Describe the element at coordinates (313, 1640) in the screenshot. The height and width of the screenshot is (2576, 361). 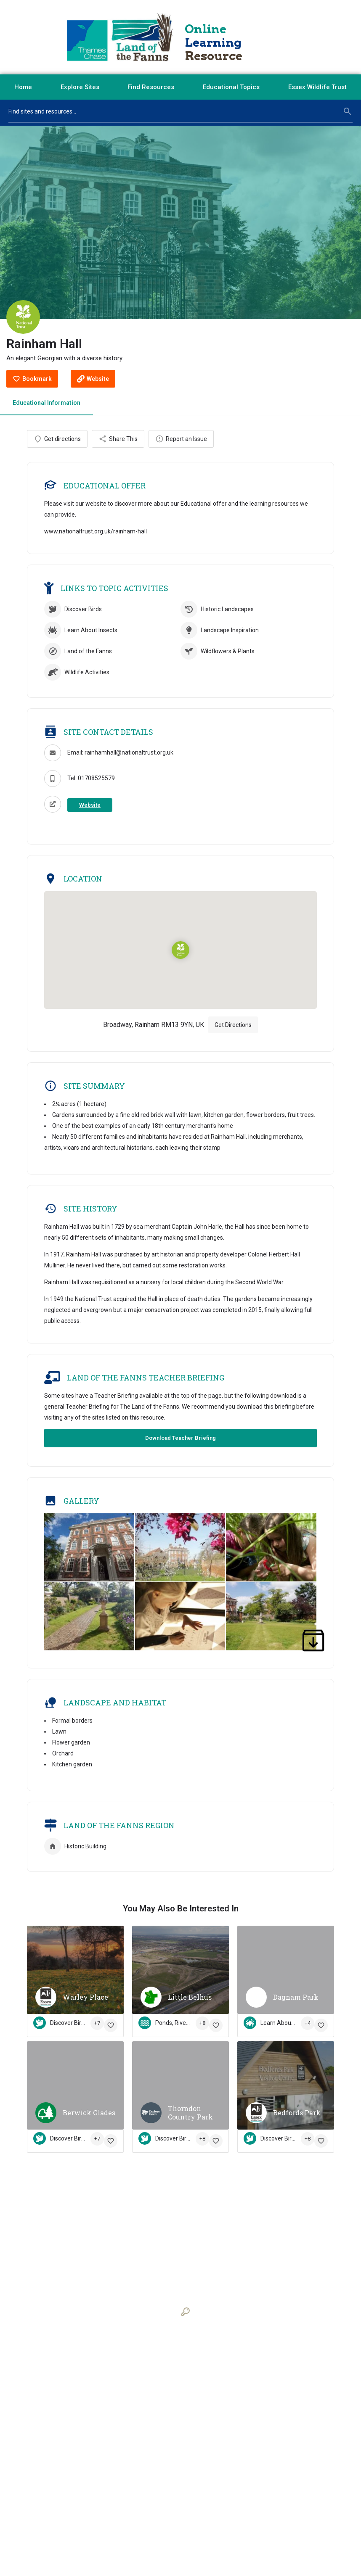
I see `download to storage or archive` at that location.